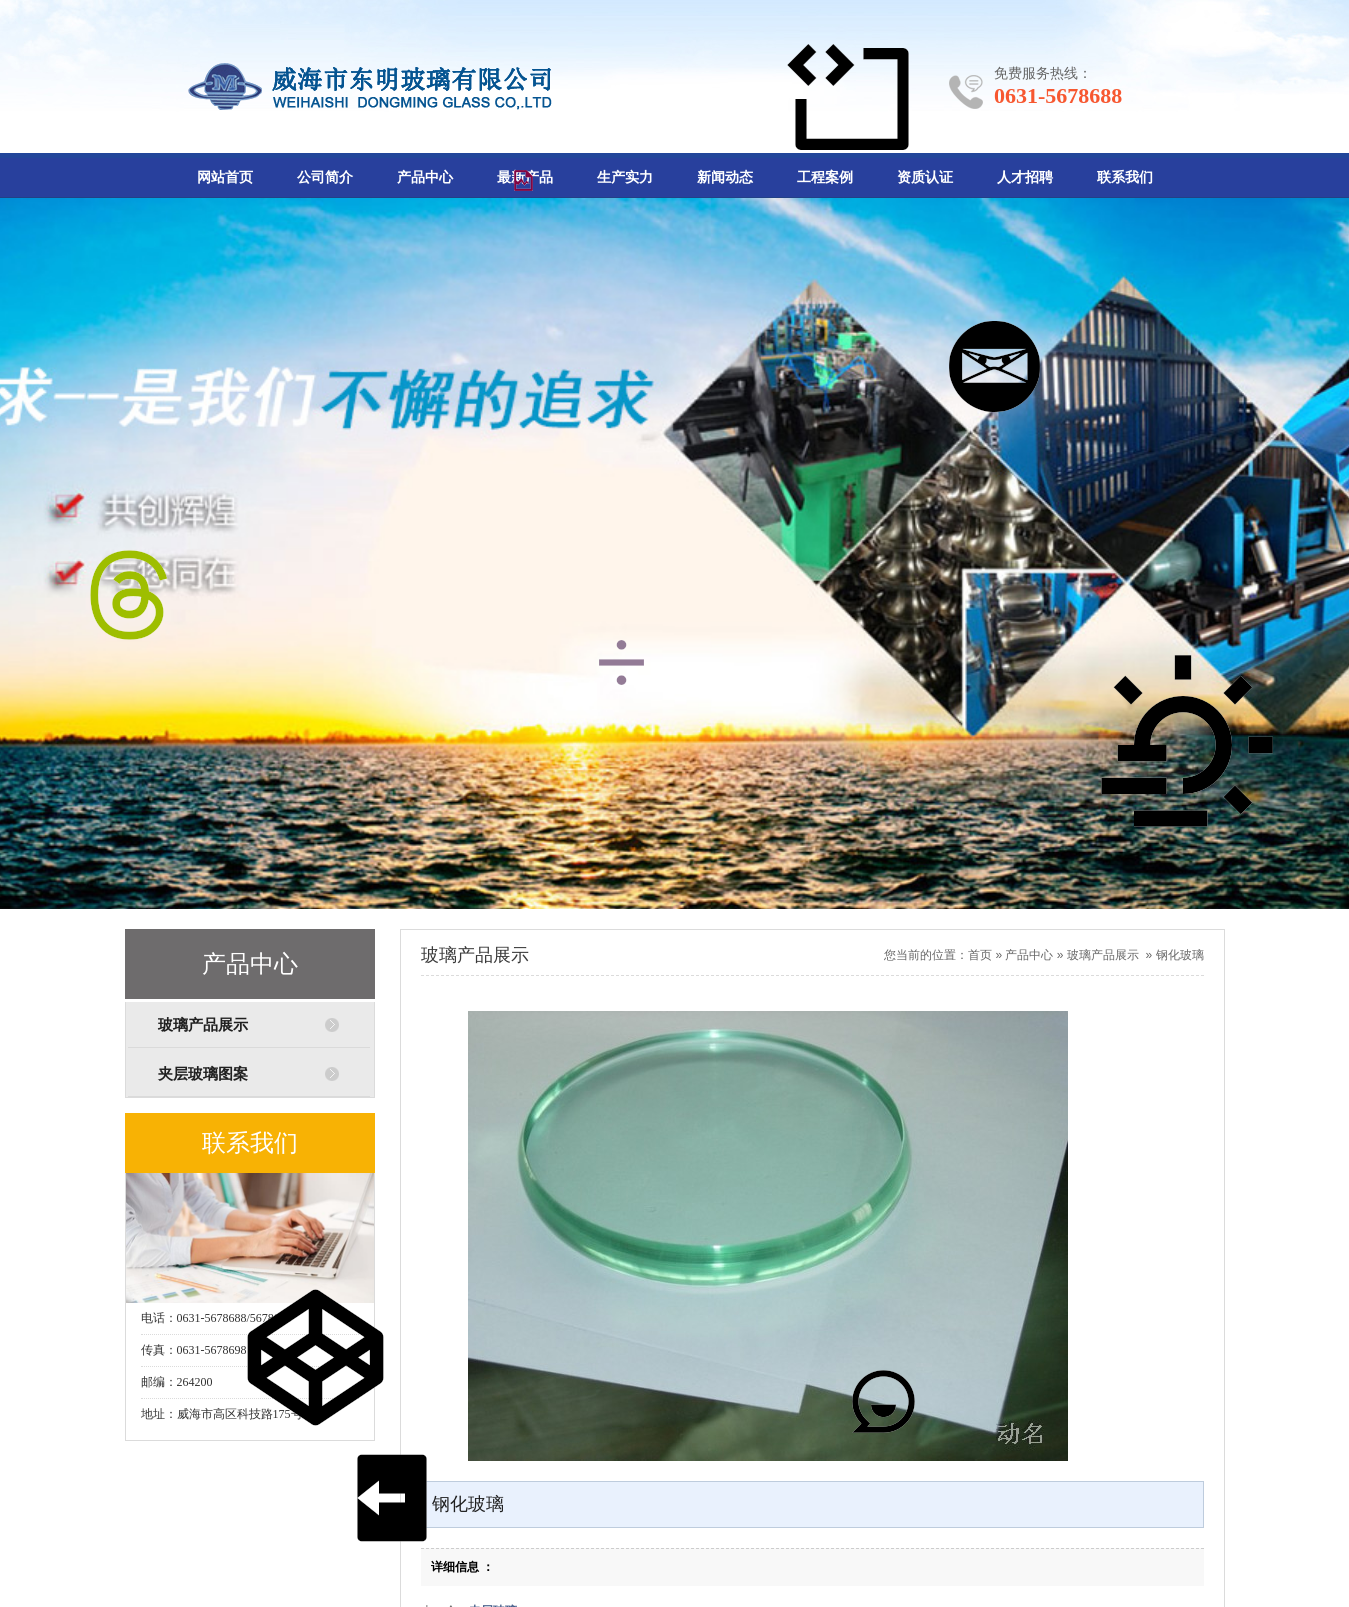 The image size is (1349, 1607). What do you see at coordinates (621, 662) in the screenshot?
I see `perform division calculation` at bounding box center [621, 662].